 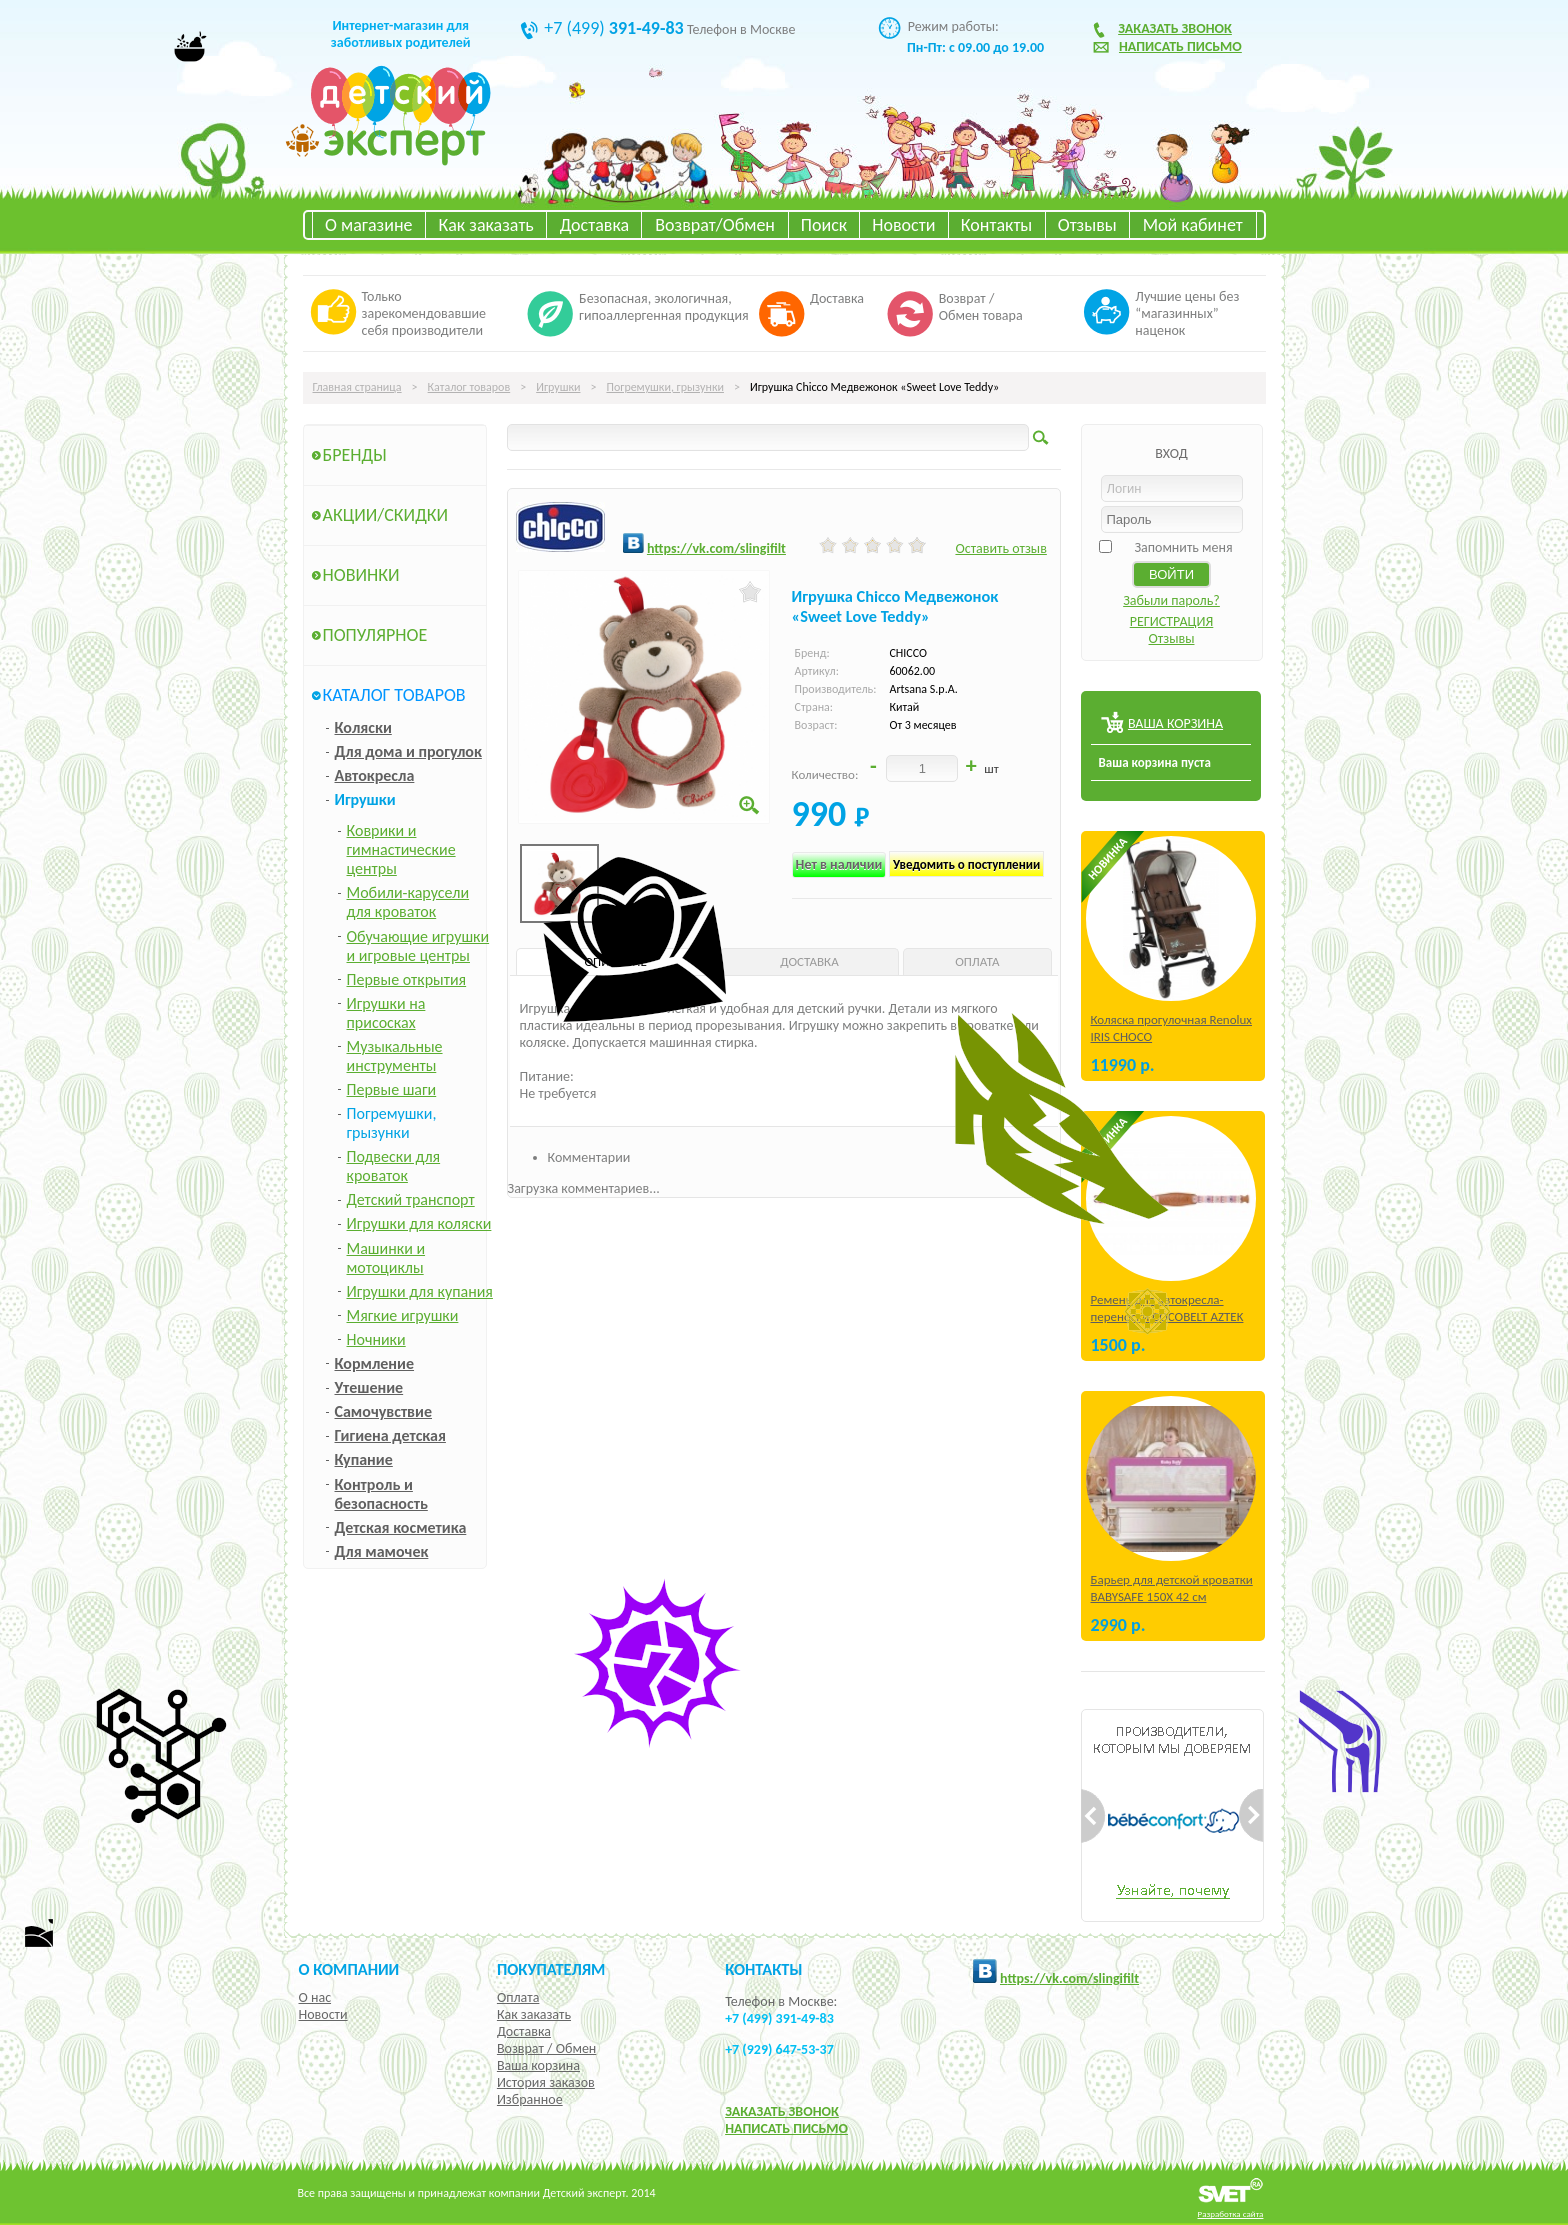 What do you see at coordinates (161, 1756) in the screenshot?
I see `view molecular or chemical structure` at bounding box center [161, 1756].